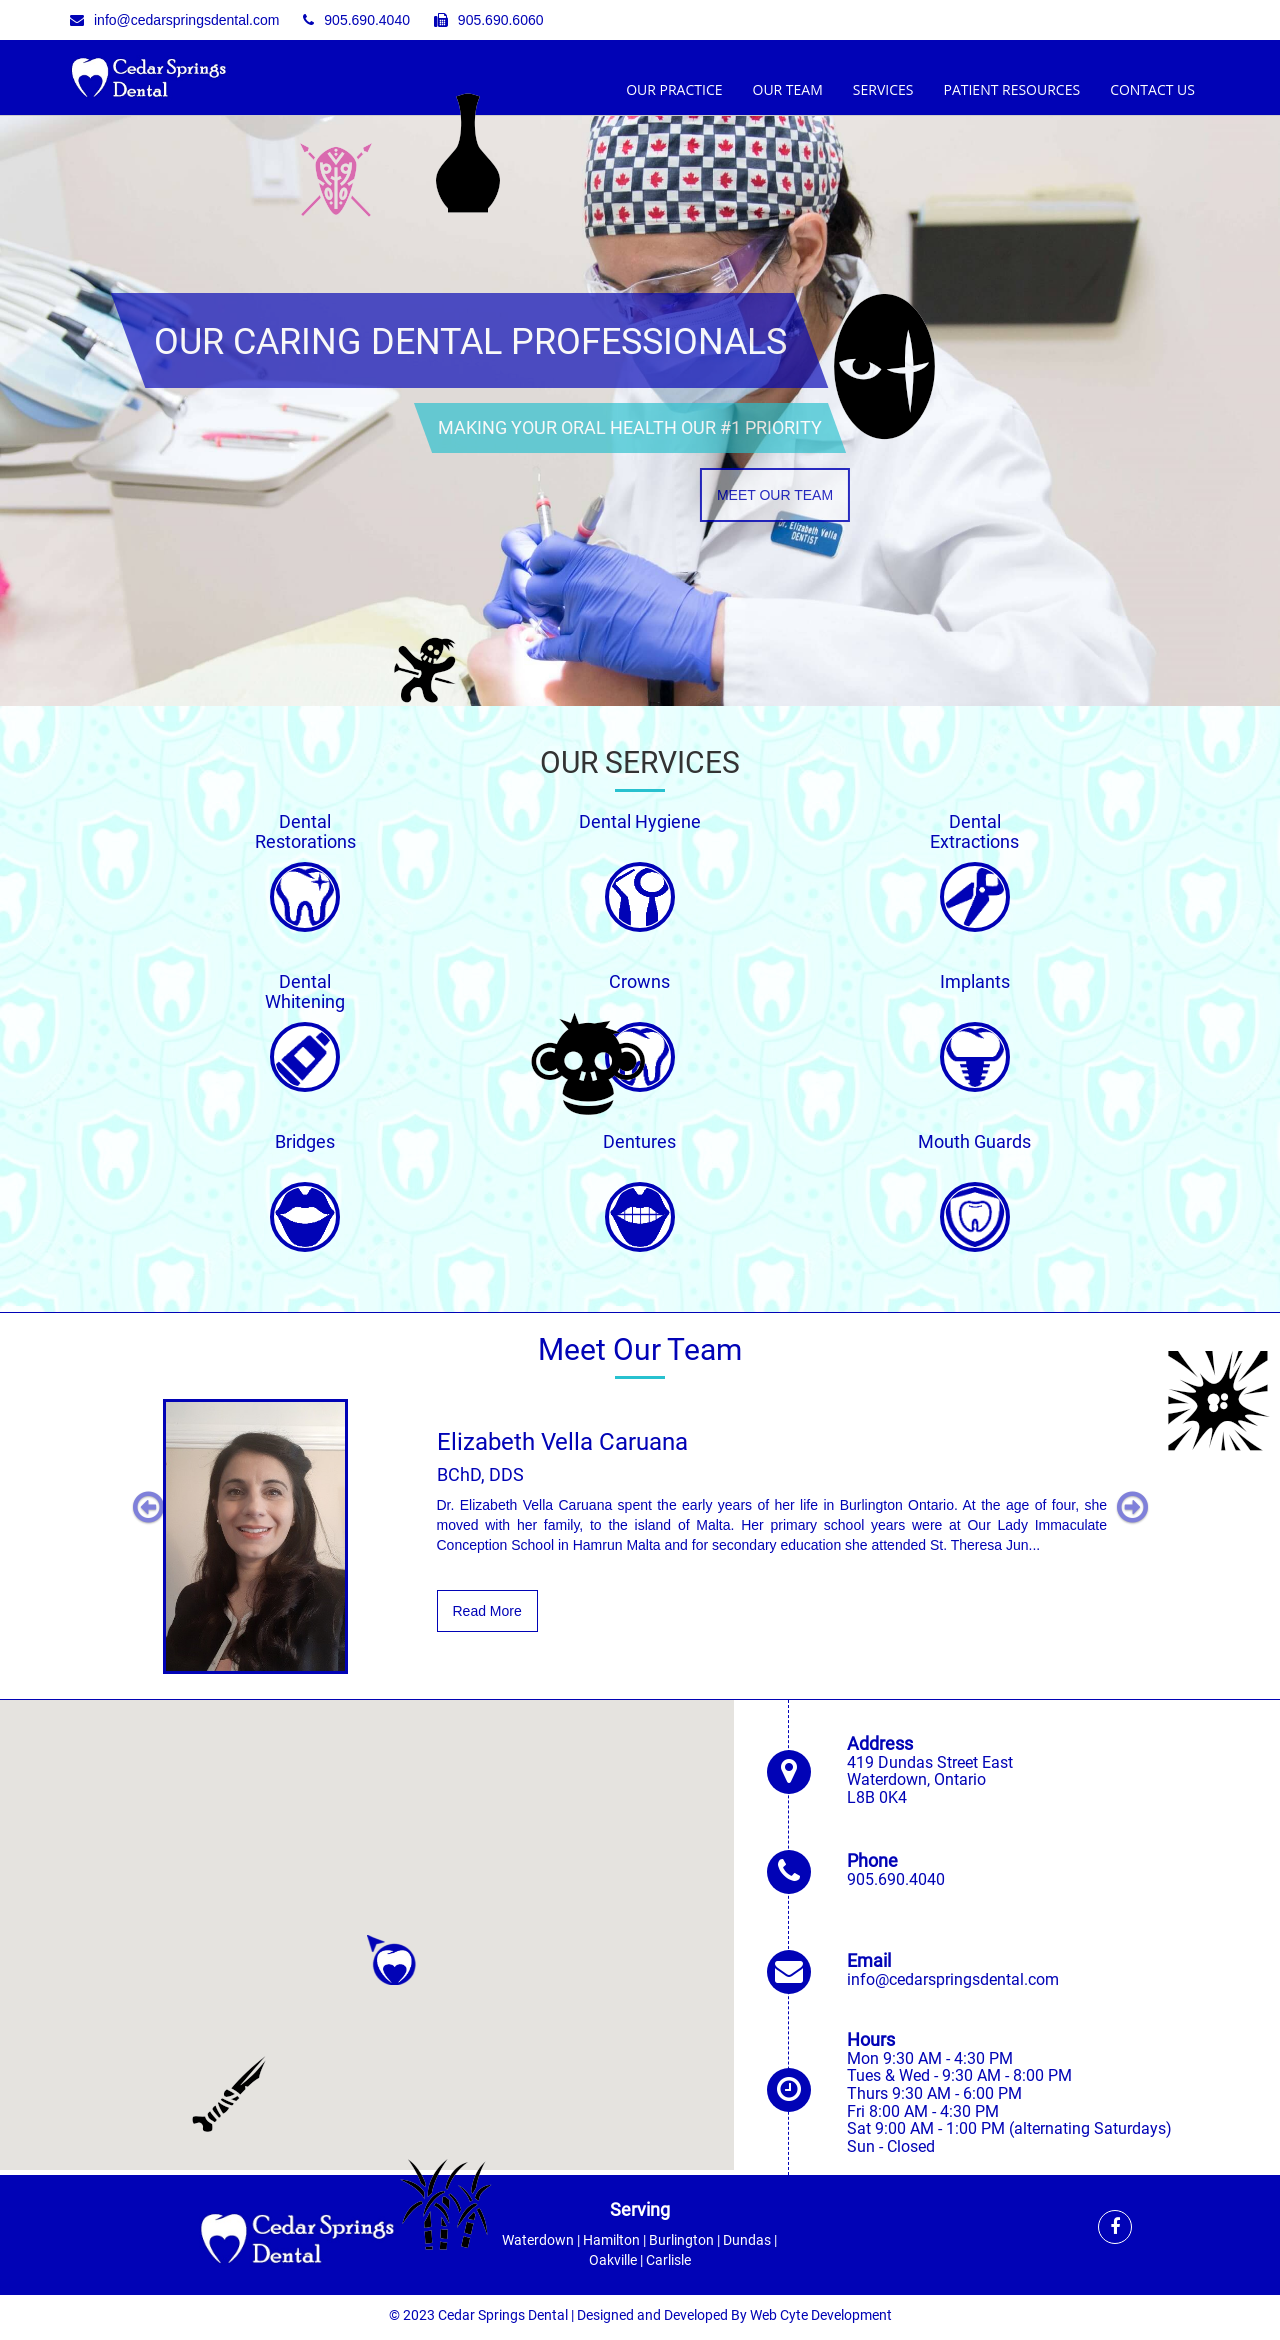 The width and height of the screenshot is (1280, 2340). What do you see at coordinates (468, 153) in the screenshot?
I see `decorative item or collectible in inventory` at bounding box center [468, 153].